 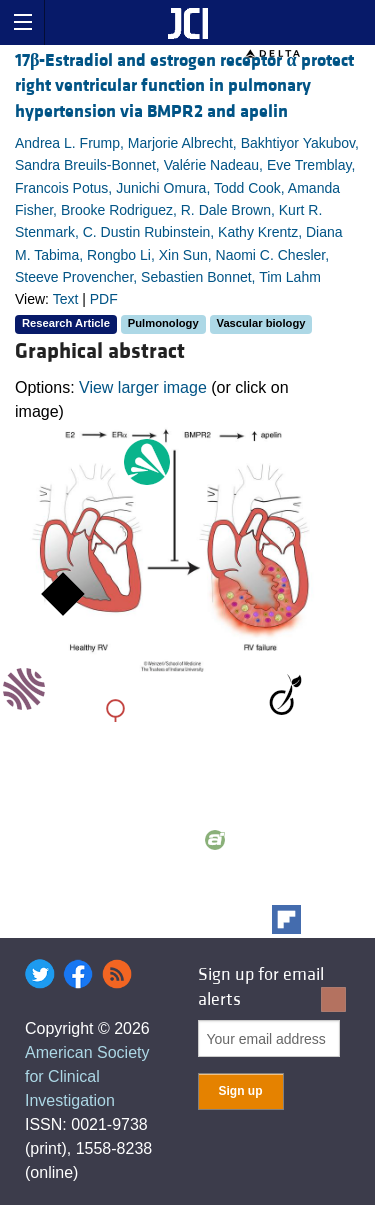 I want to click on stop media playback, so click(x=333, y=999).